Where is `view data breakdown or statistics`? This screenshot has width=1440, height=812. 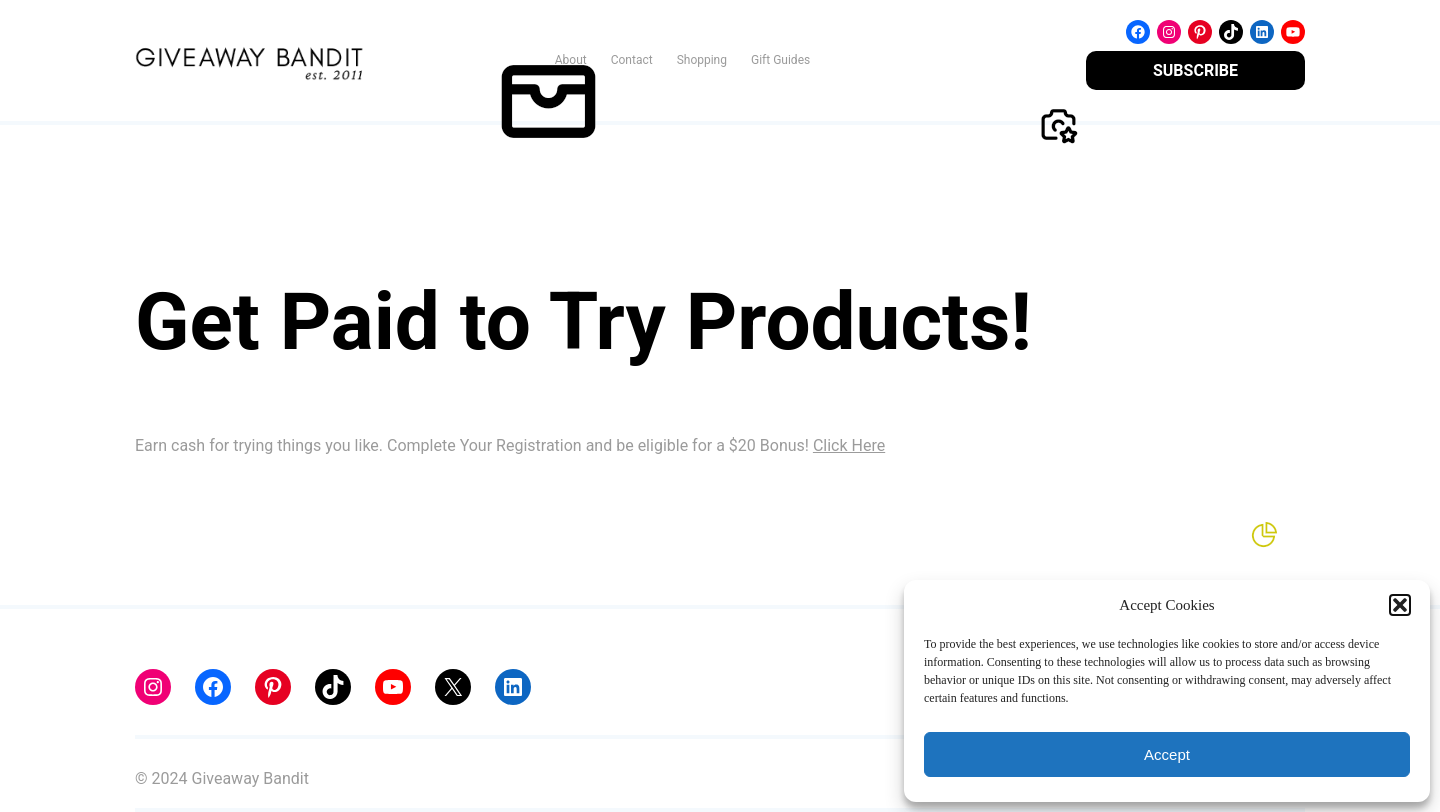
view data breakdown or statistics is located at coordinates (1263, 535).